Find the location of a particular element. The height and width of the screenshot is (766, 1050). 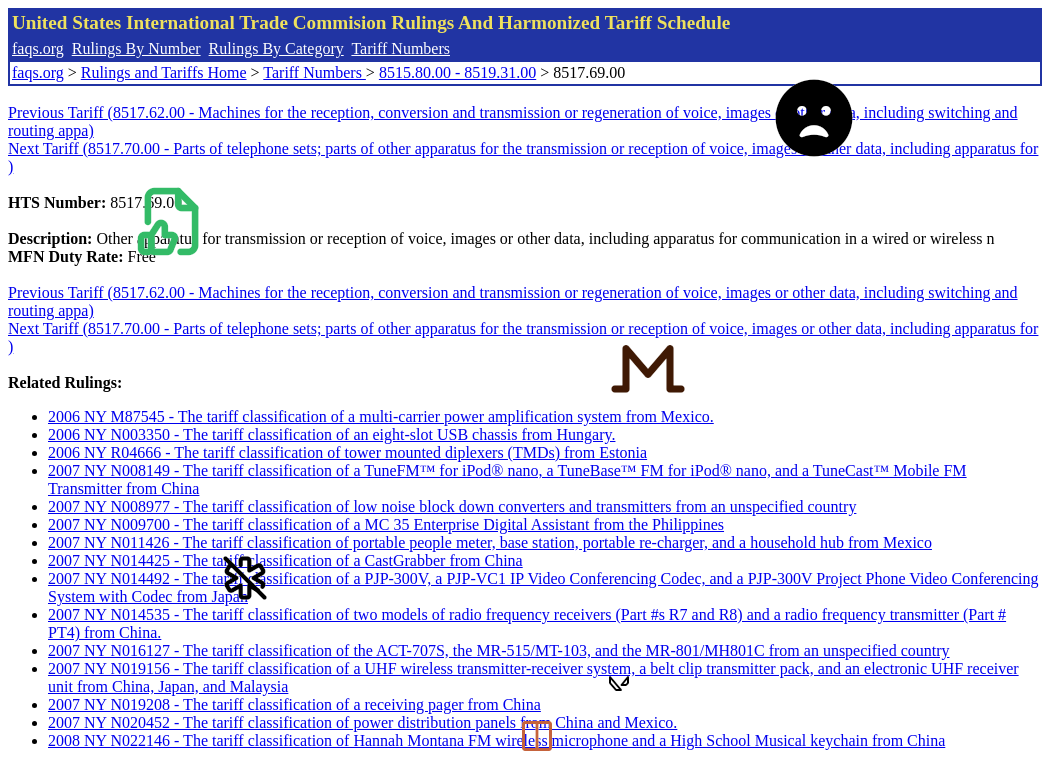

launch Valorant game is located at coordinates (619, 683).